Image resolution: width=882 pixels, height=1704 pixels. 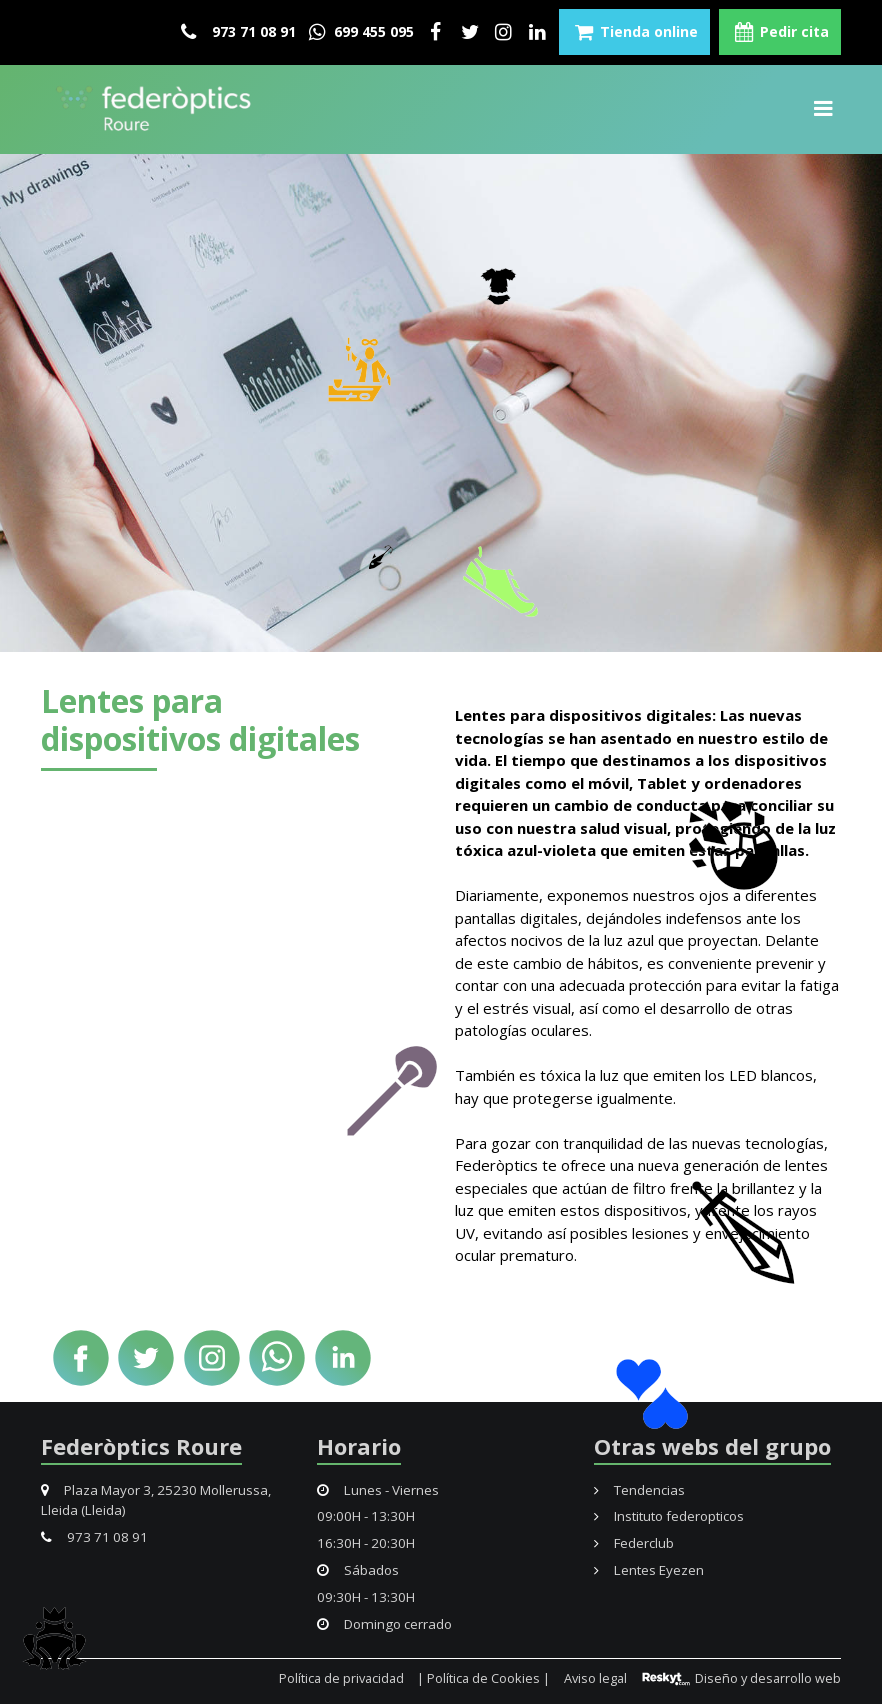 I want to click on indicates a destructible object or breakable item, so click(x=733, y=845).